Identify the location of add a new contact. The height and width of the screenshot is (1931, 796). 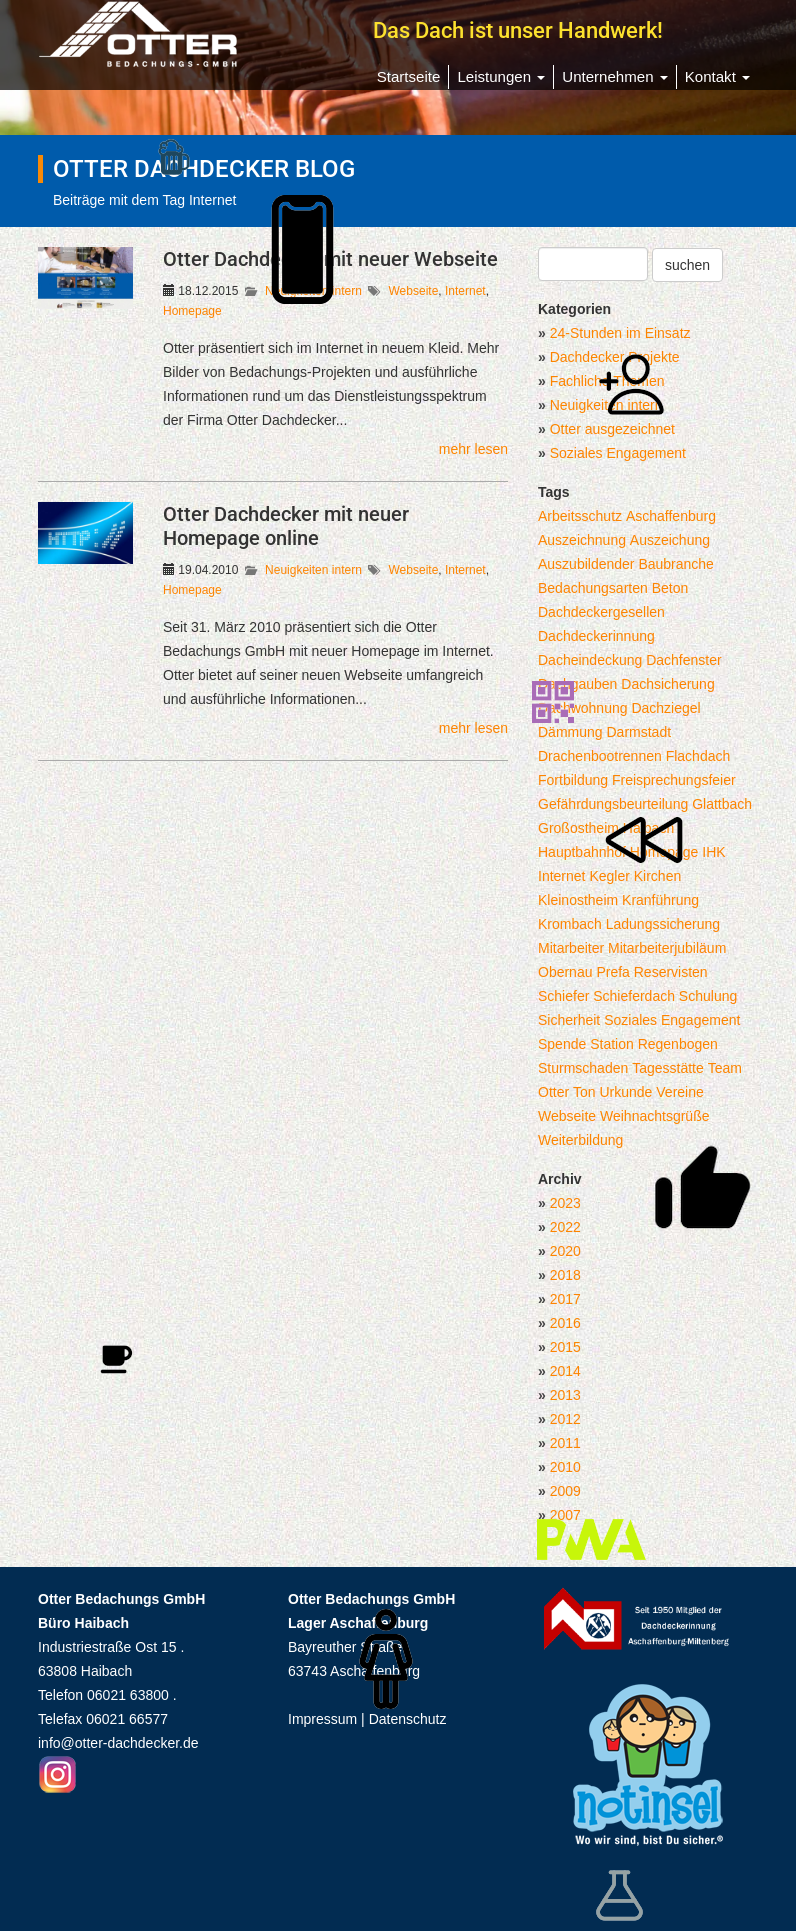
(631, 384).